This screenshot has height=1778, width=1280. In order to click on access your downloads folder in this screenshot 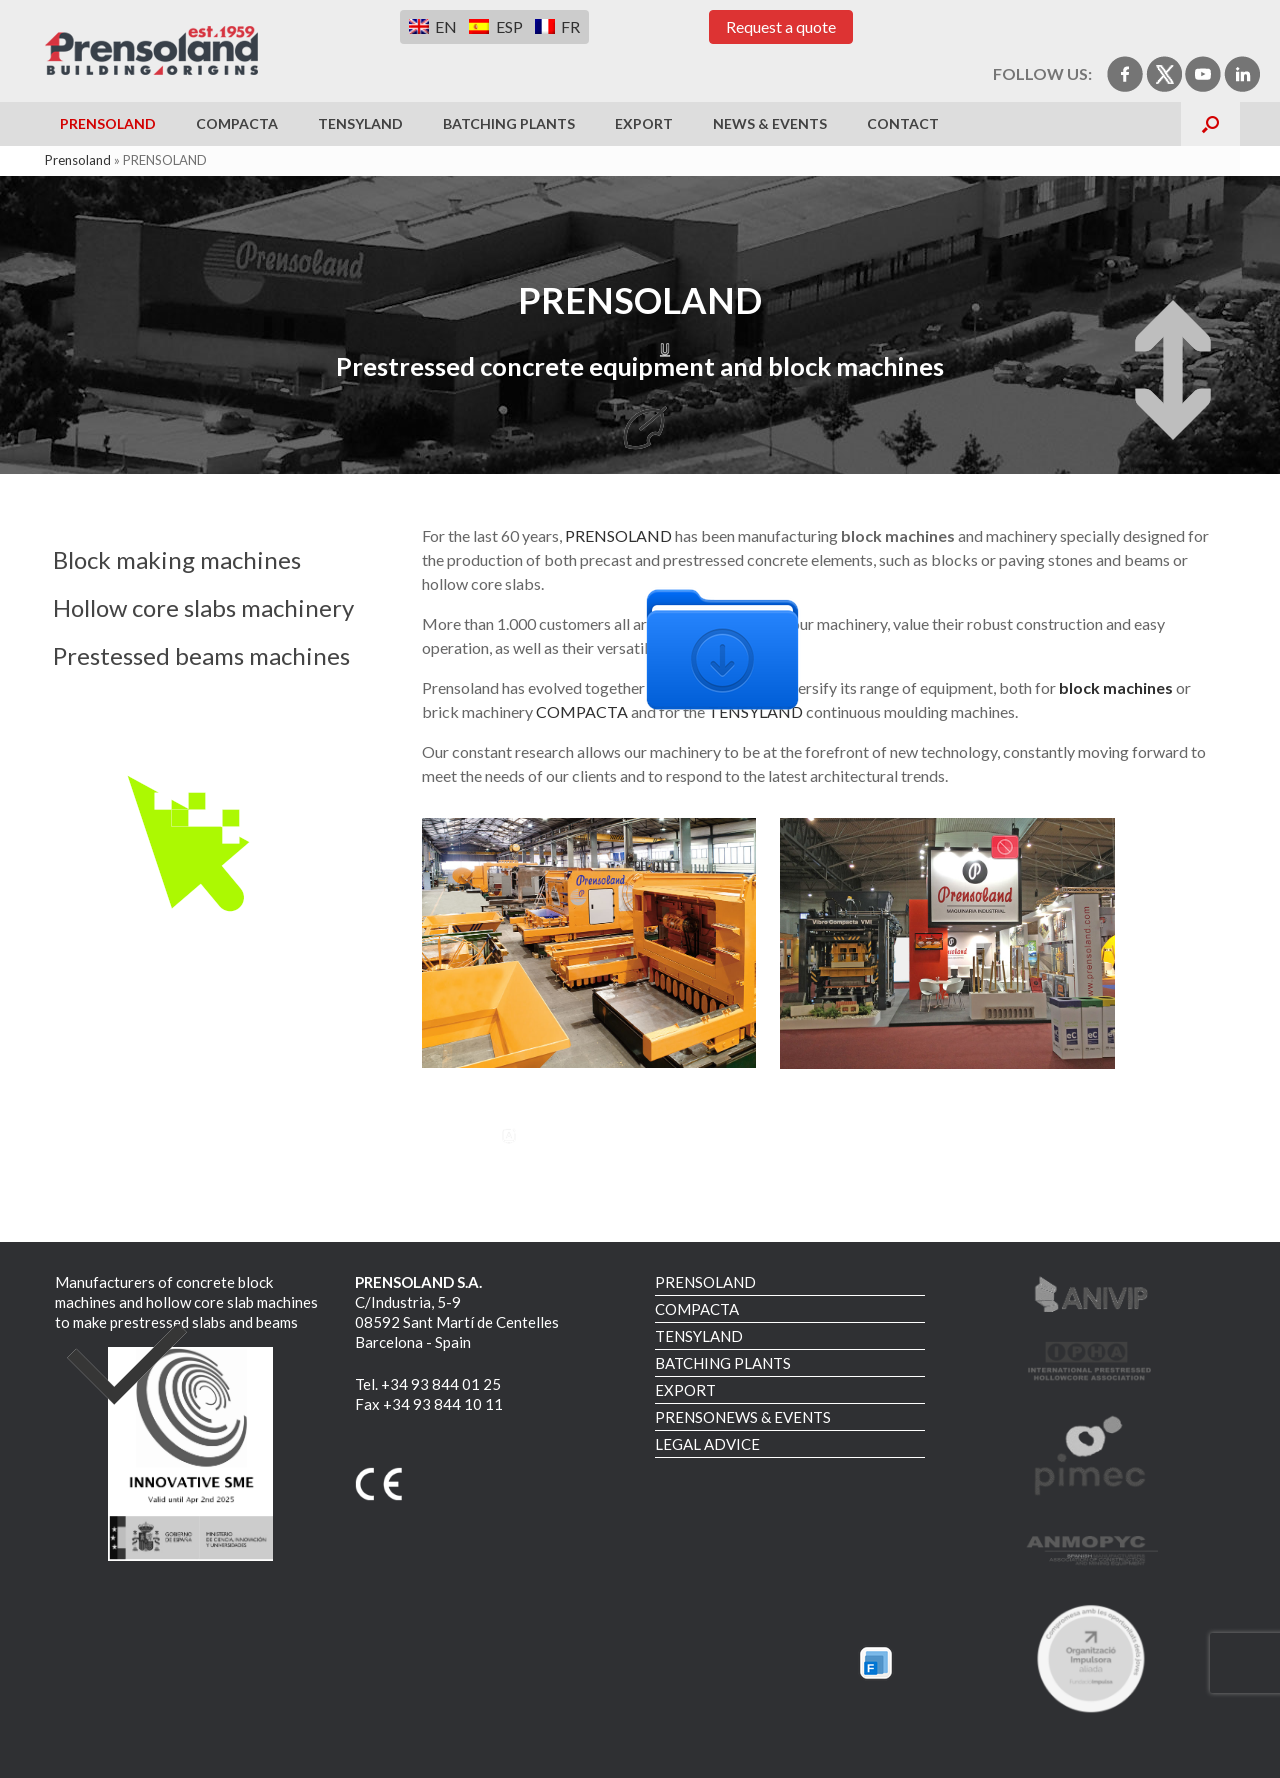, I will do `click(722, 649)`.